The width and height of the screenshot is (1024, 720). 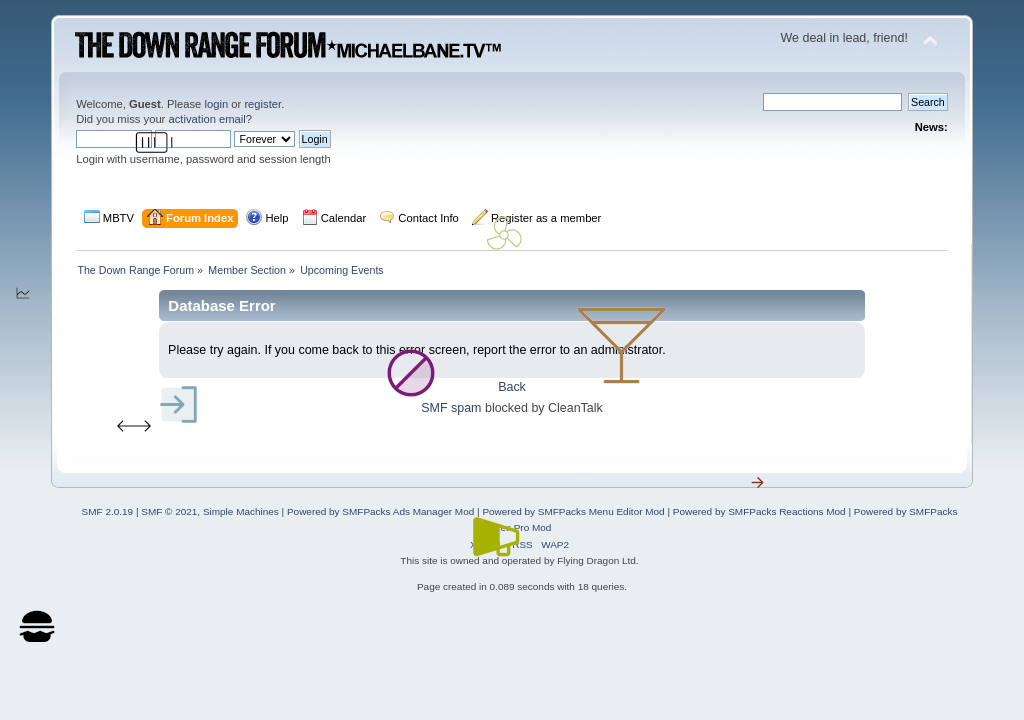 I want to click on resize element horizontally, so click(x=134, y=426).